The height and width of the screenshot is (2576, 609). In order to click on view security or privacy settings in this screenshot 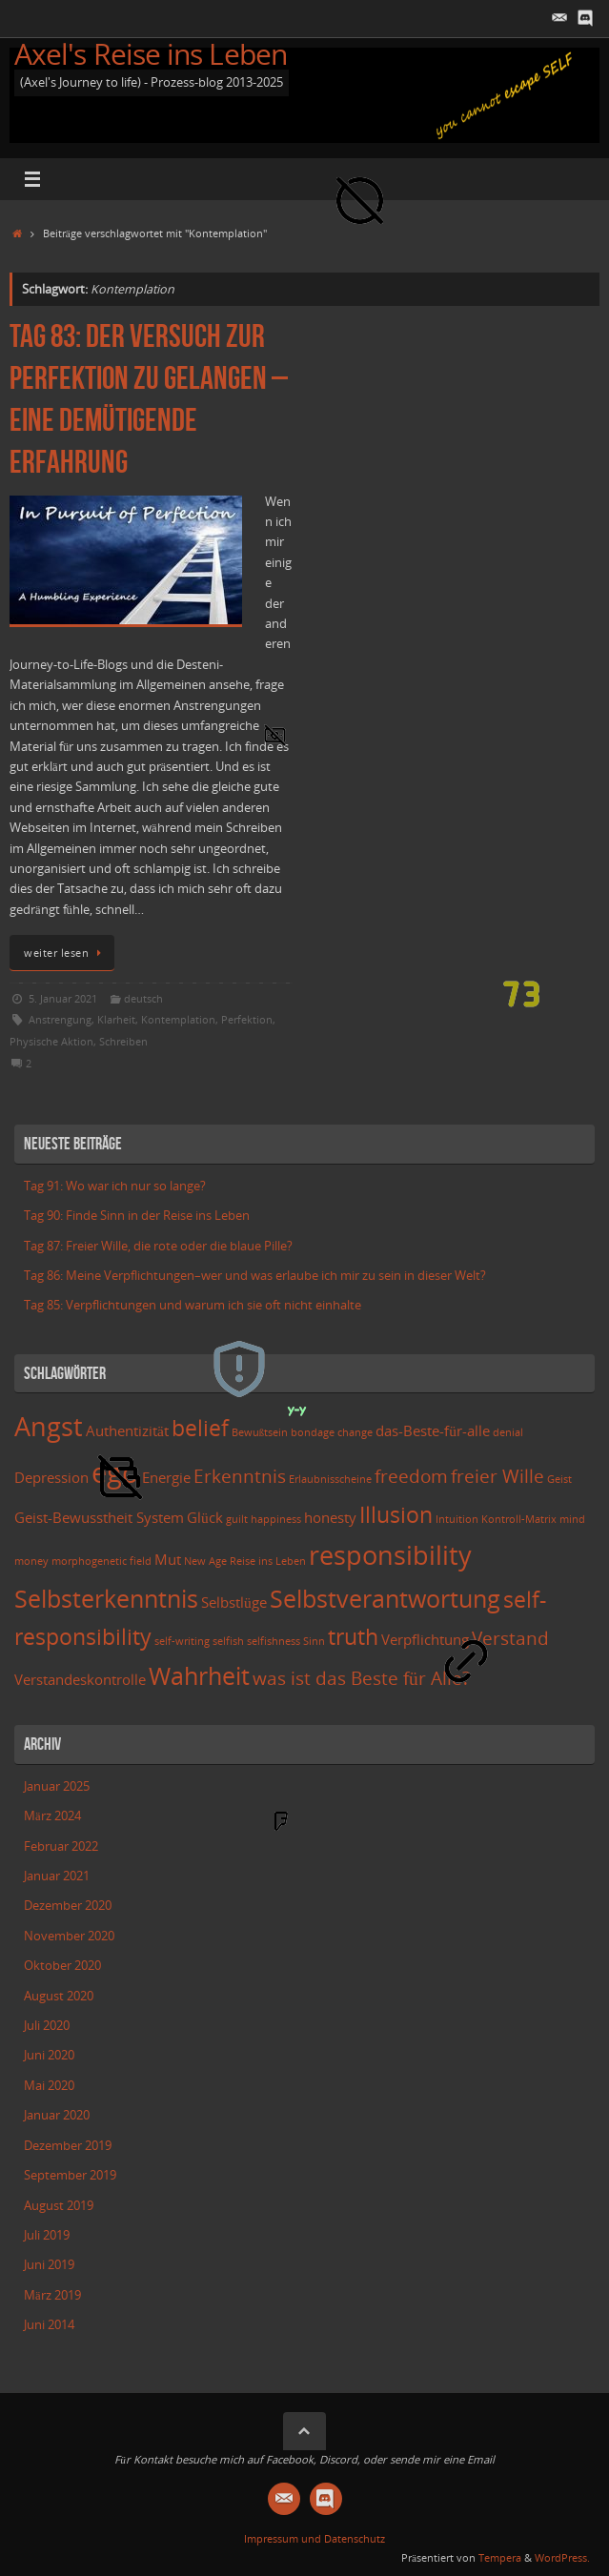, I will do `click(239, 1369)`.